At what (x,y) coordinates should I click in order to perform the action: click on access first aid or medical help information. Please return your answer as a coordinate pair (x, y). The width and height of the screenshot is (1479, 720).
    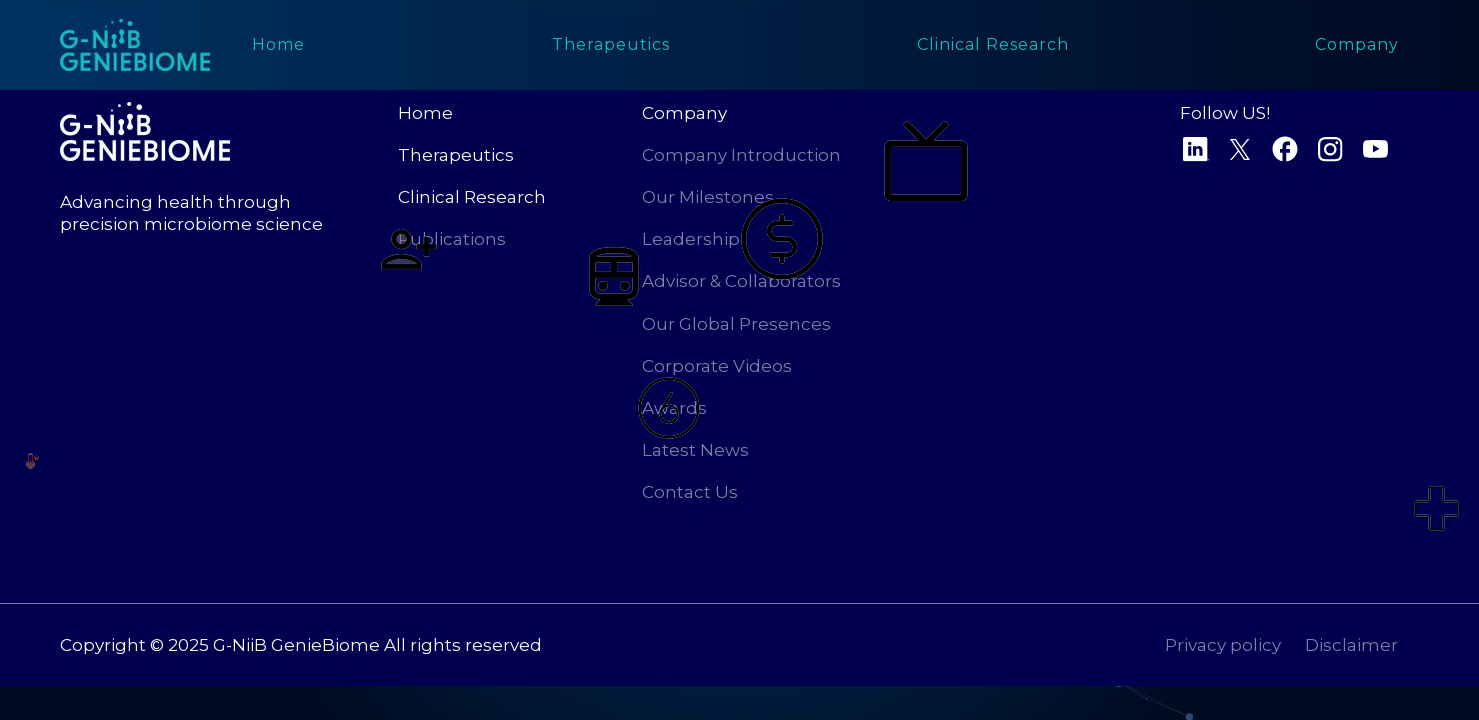
    Looking at the image, I should click on (1436, 508).